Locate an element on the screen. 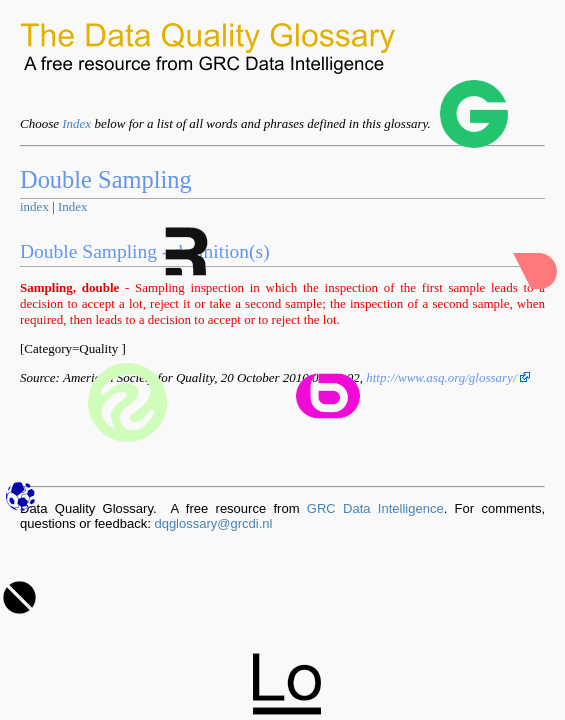 The height and width of the screenshot is (720, 565). boulanger brand logo is located at coordinates (328, 396).